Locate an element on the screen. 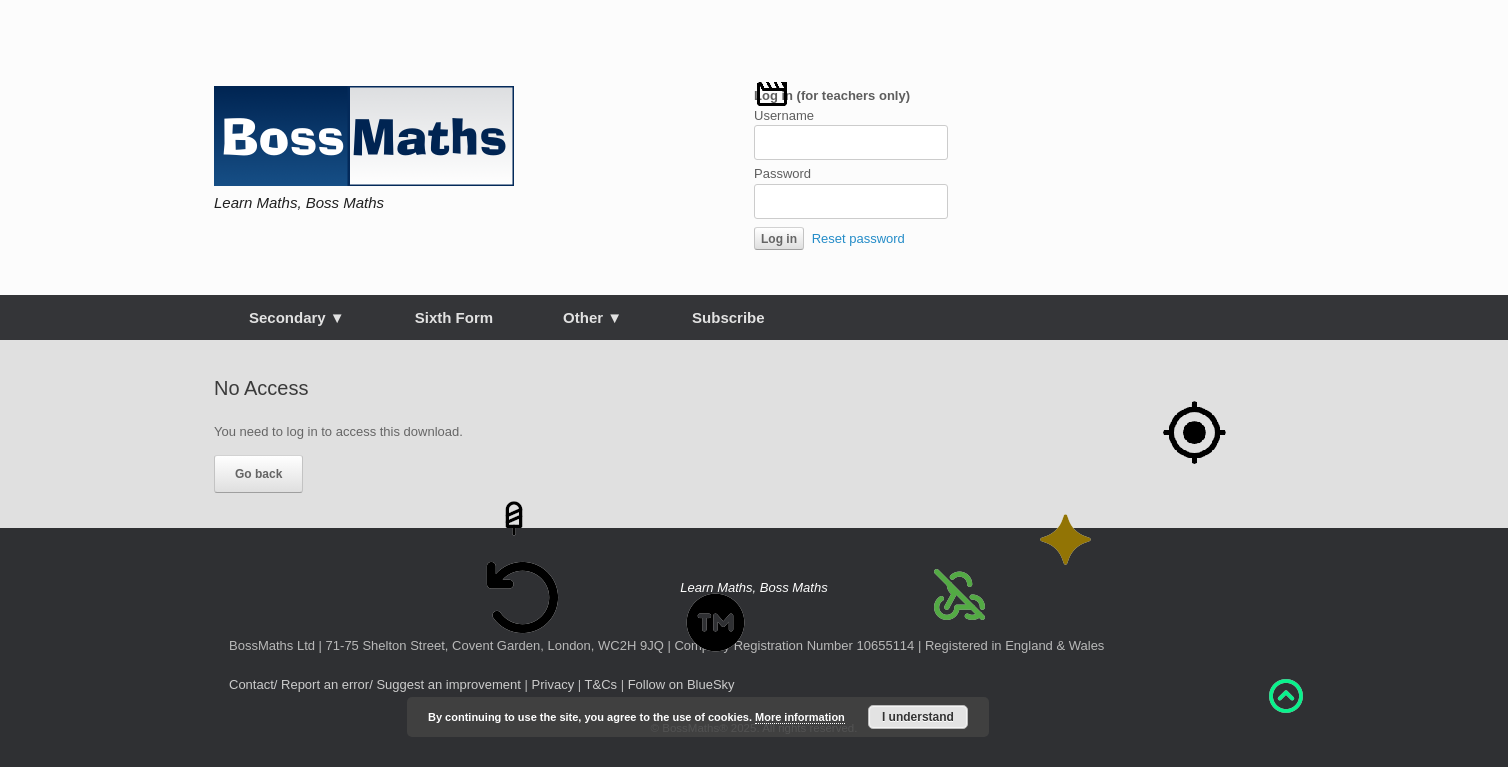  undo the last action is located at coordinates (522, 597).